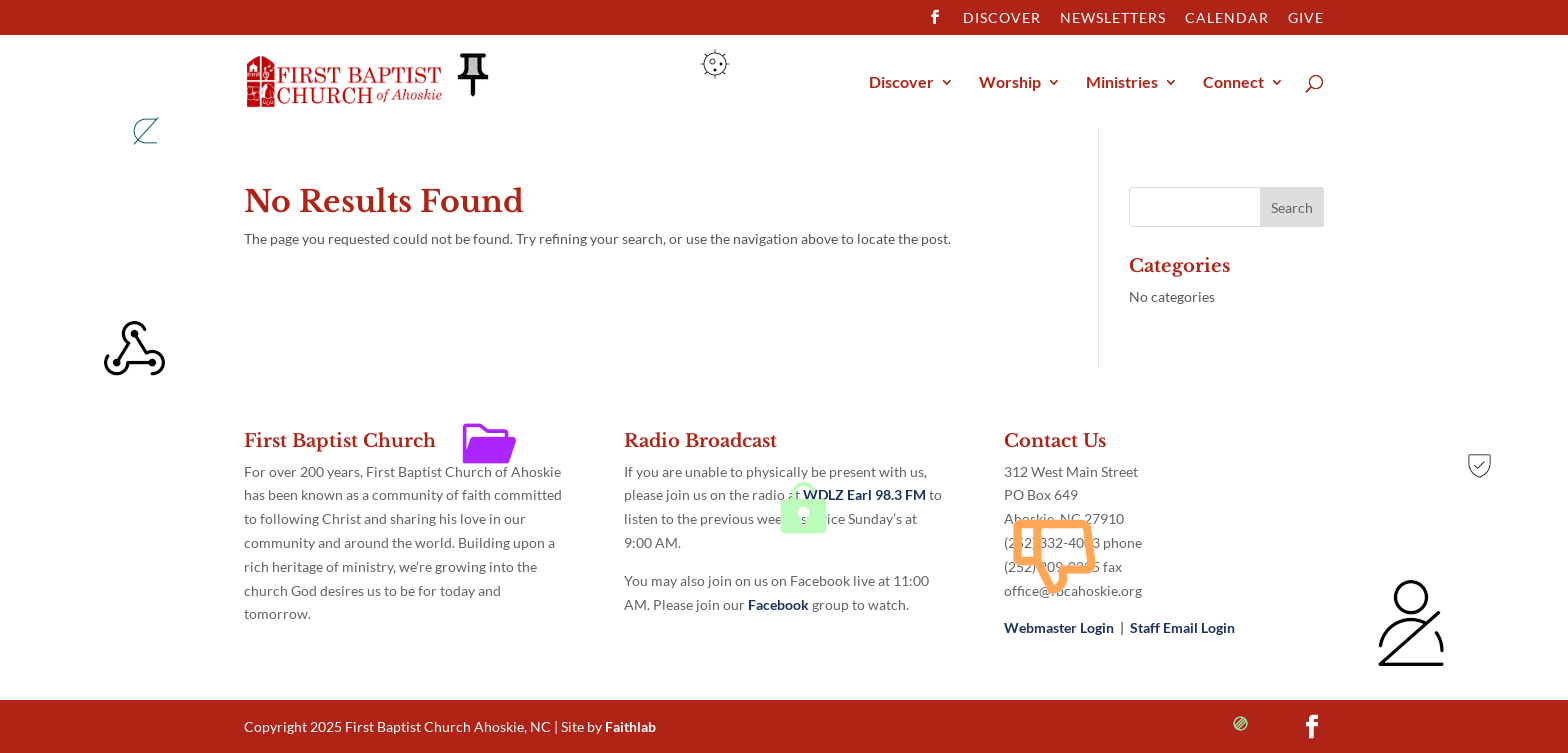 The image size is (1568, 753). What do you see at coordinates (134, 351) in the screenshot?
I see `configure webhook integrations` at bounding box center [134, 351].